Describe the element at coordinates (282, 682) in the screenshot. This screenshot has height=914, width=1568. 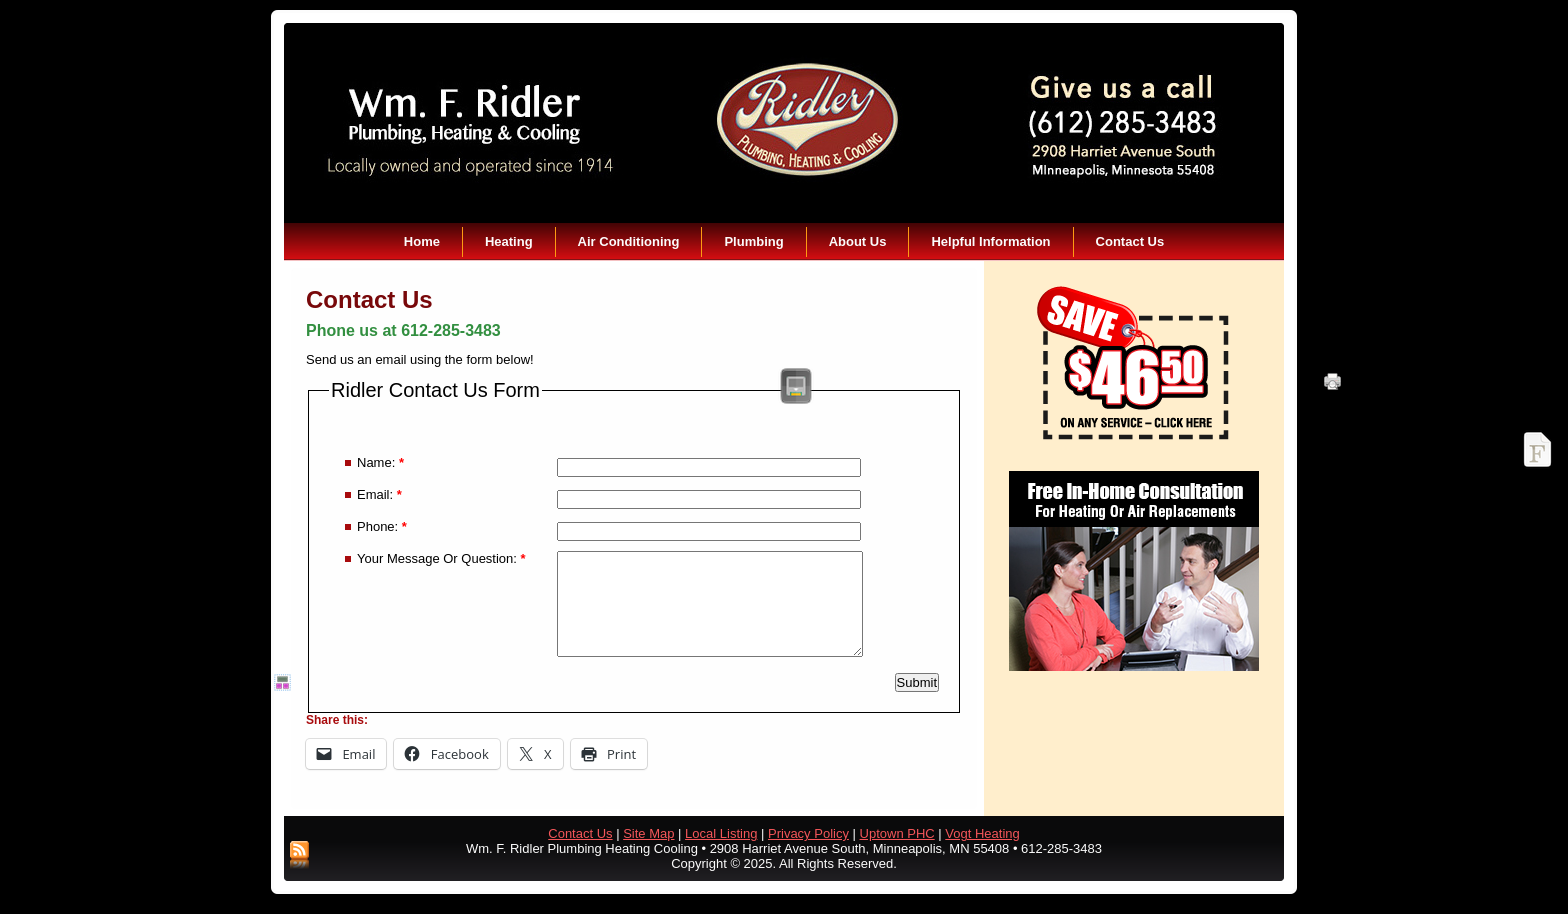
I see `select all items in the current view` at that location.